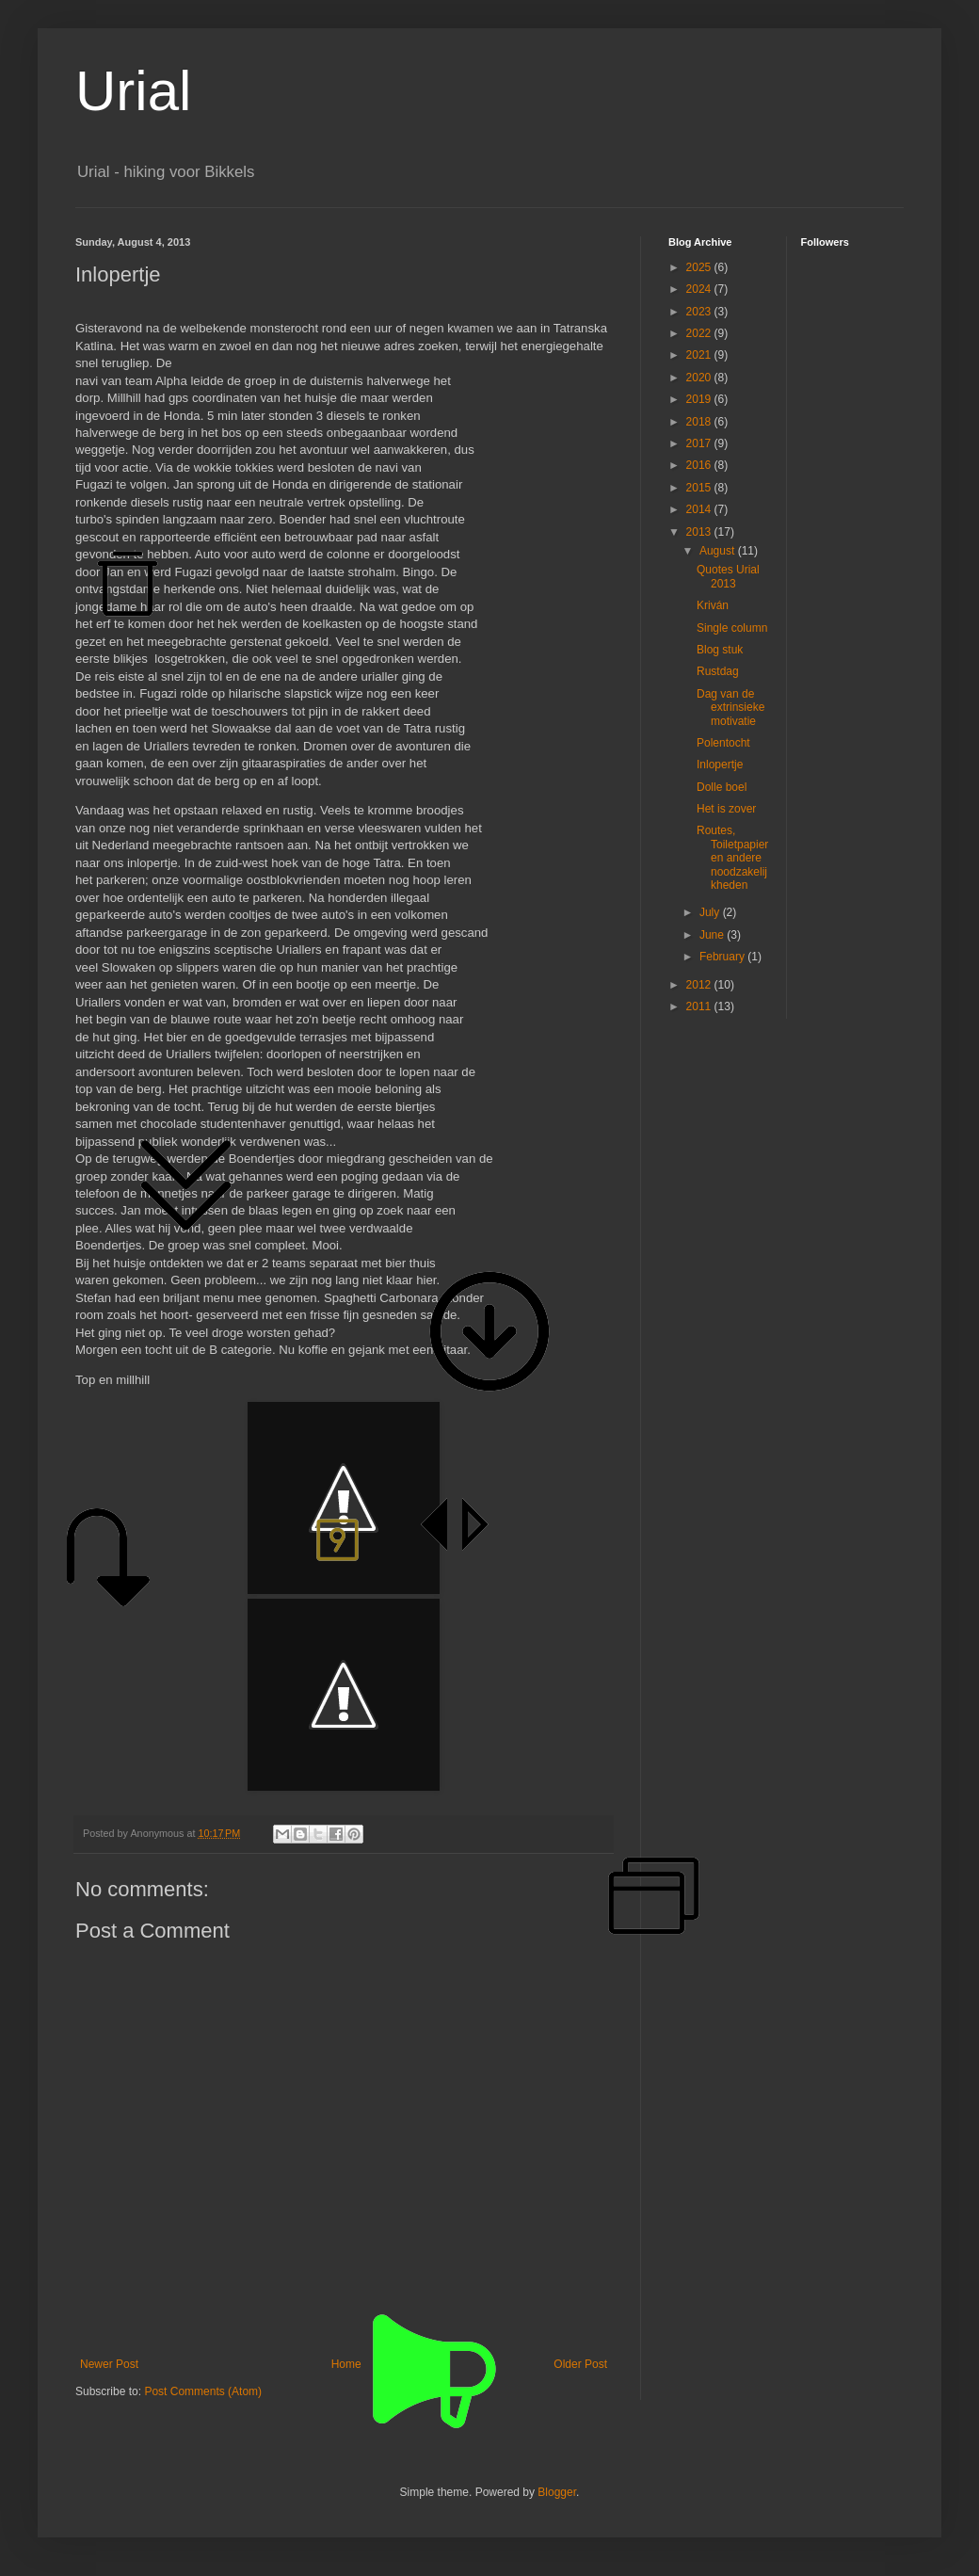 The height and width of the screenshot is (2576, 979). What do you see at coordinates (337, 1539) in the screenshot?
I see `select number nine` at bounding box center [337, 1539].